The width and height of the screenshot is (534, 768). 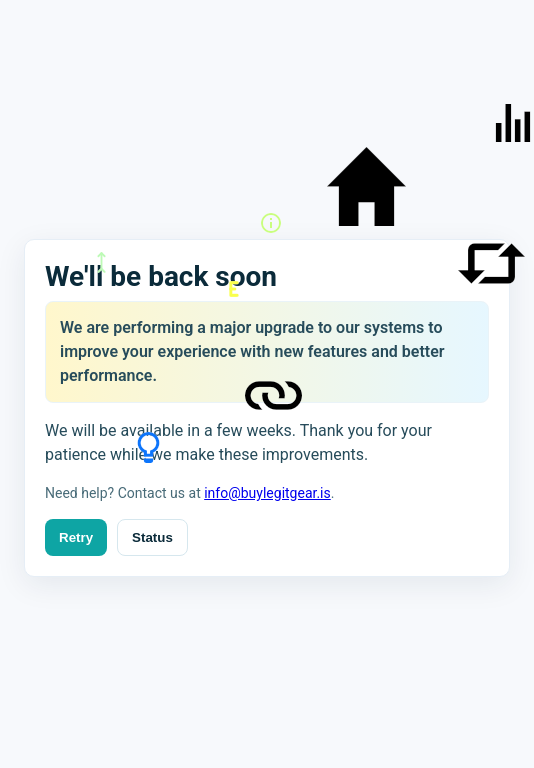 I want to click on repost or share this content, so click(x=491, y=263).